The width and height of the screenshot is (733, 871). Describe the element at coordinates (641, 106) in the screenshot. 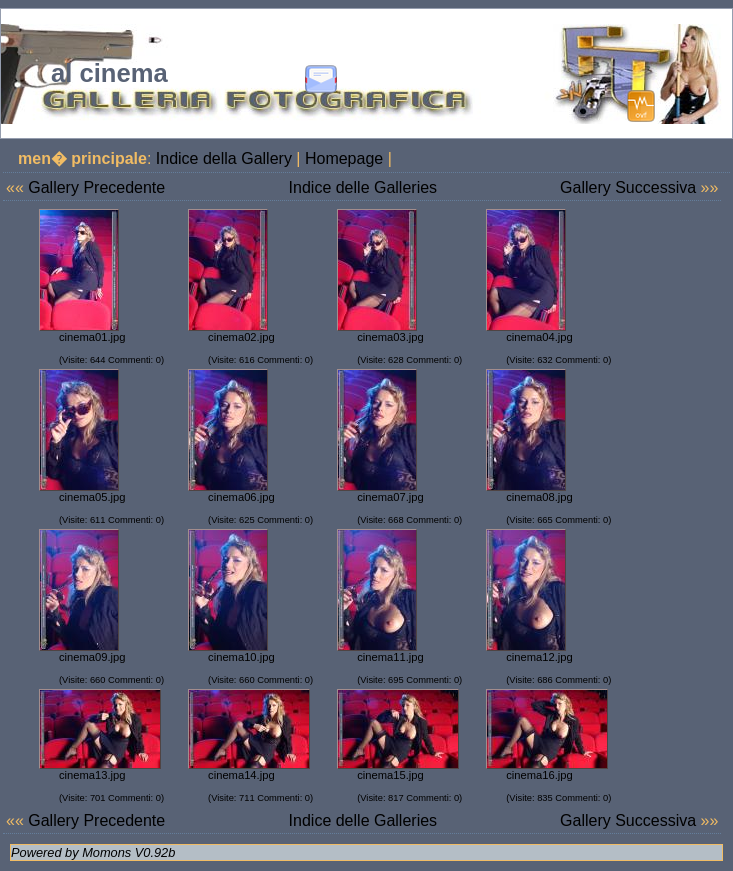

I see `a VirtualBox OVF virtual machine file` at that location.